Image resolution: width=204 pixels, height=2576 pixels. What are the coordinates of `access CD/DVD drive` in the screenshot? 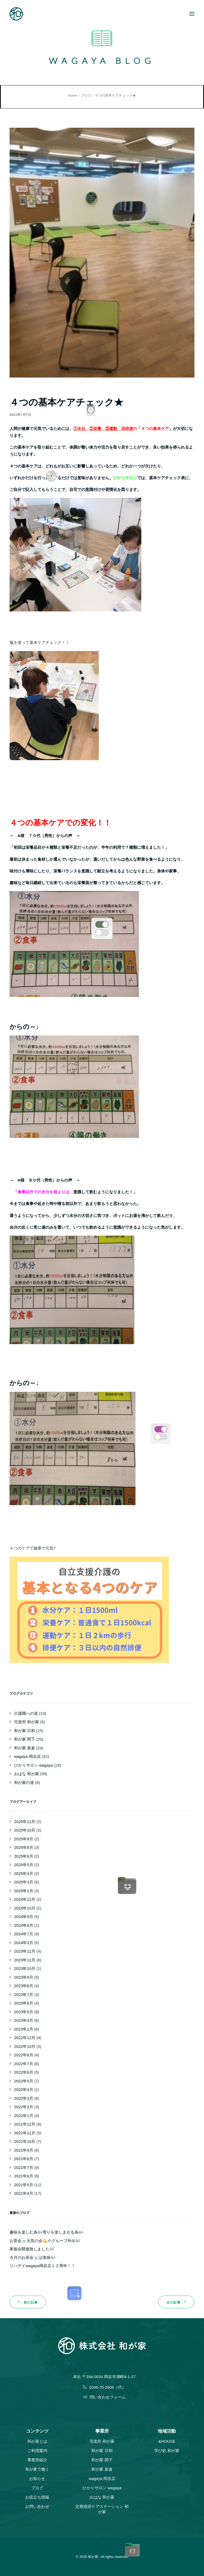 It's located at (51, 476).